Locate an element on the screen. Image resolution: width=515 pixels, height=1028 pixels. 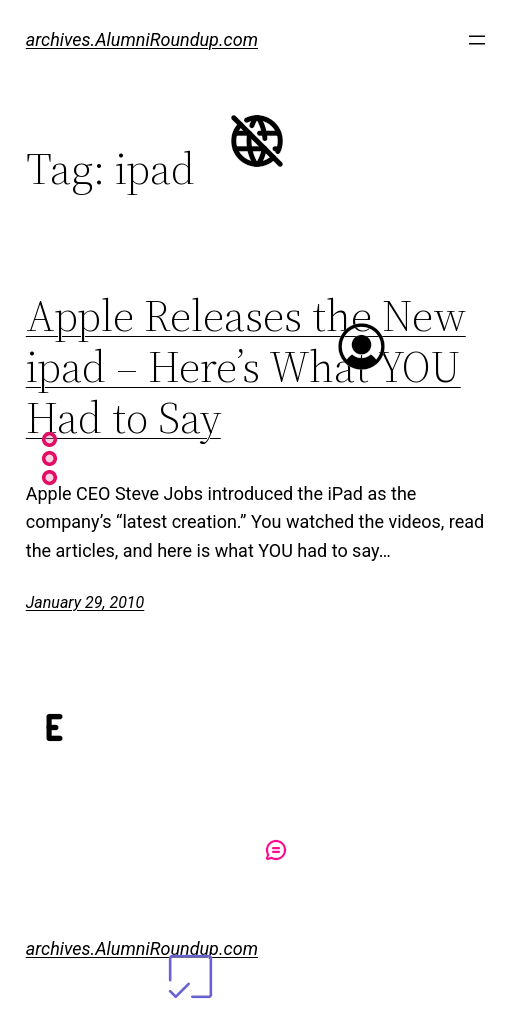
indicates edge network connectivity status is located at coordinates (54, 727).